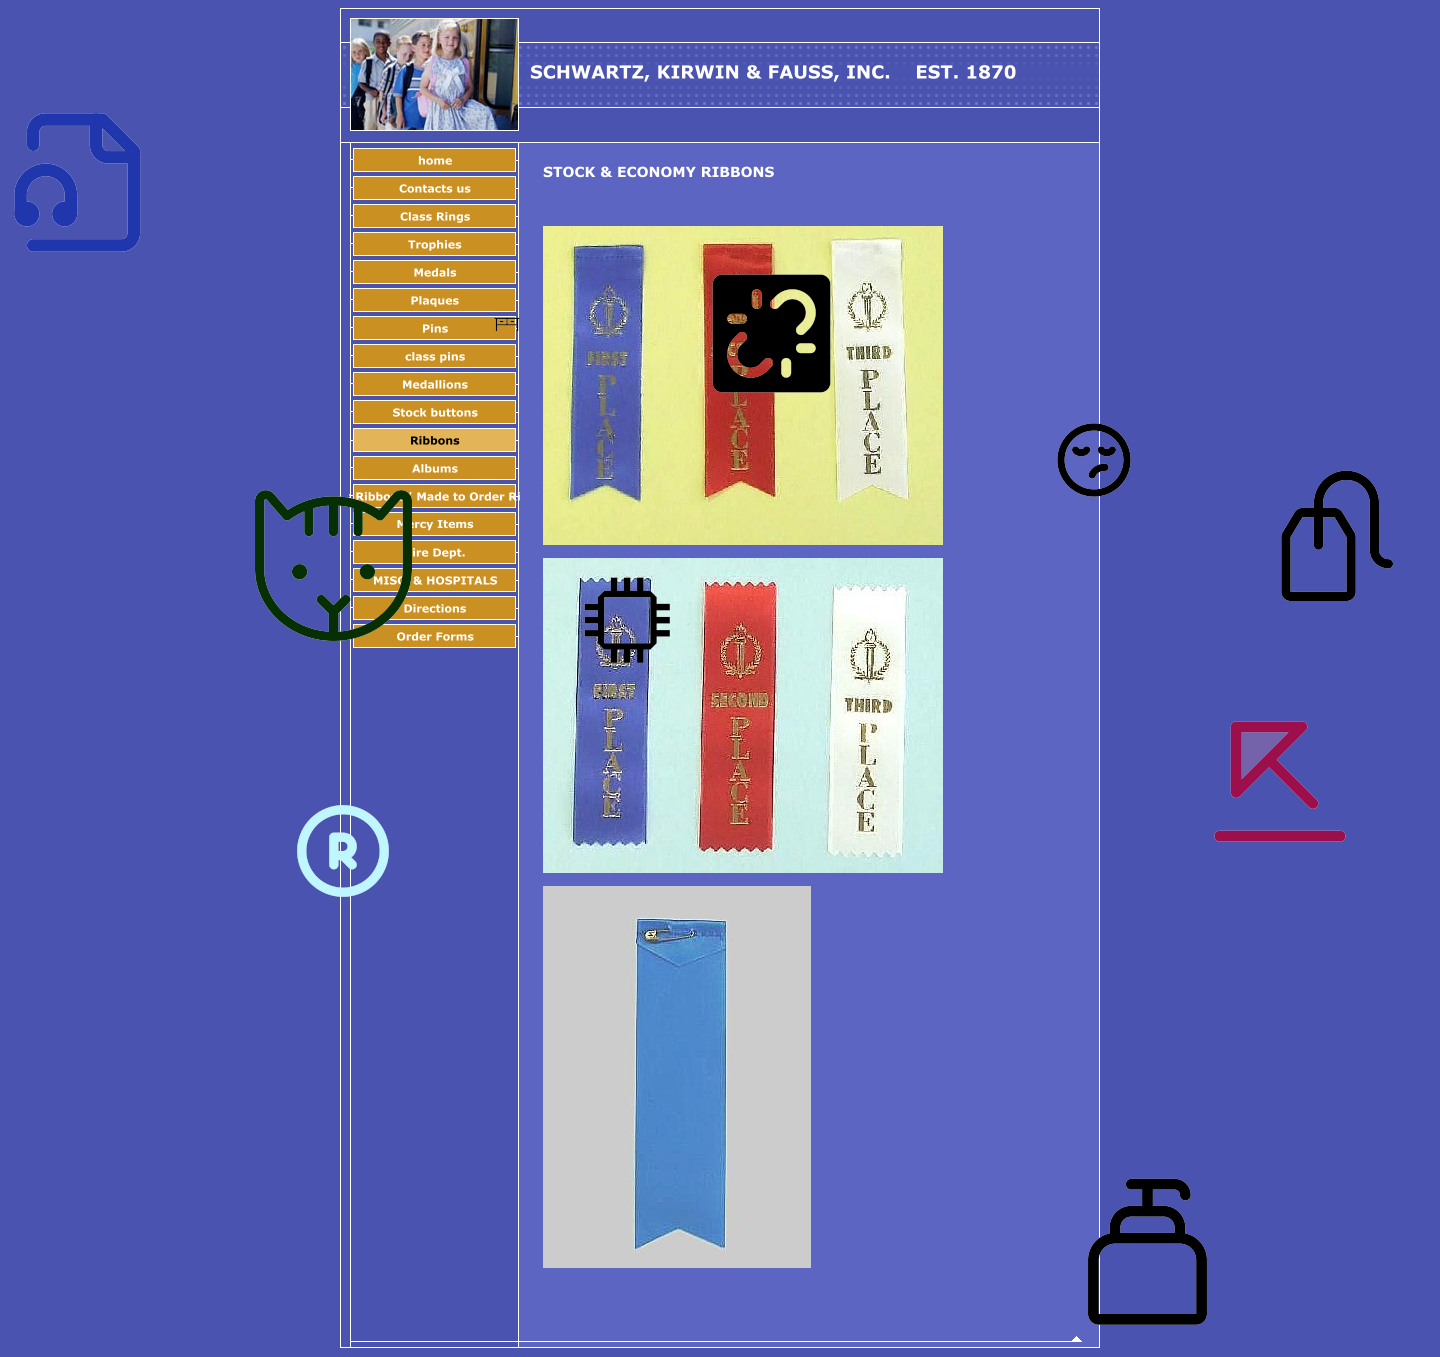  What do you see at coordinates (630, 623) in the screenshot?
I see `view hardware or processor information` at bounding box center [630, 623].